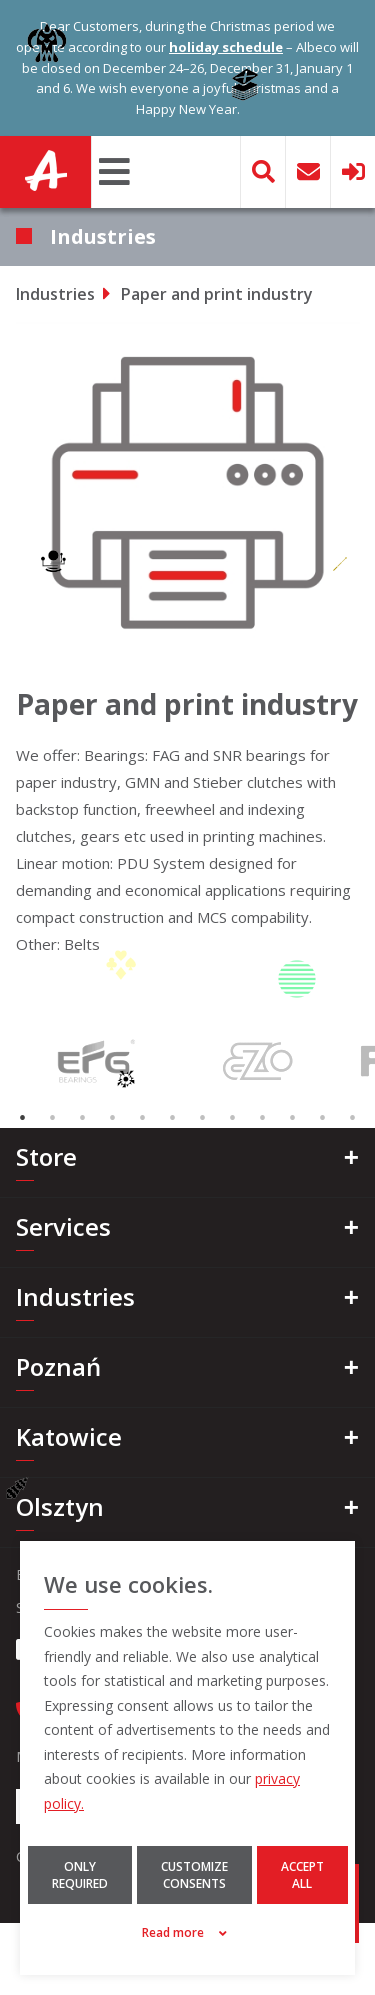 Image resolution: width=375 pixels, height=1995 pixels. I want to click on equip melee weapon in game inventory, so click(340, 564).